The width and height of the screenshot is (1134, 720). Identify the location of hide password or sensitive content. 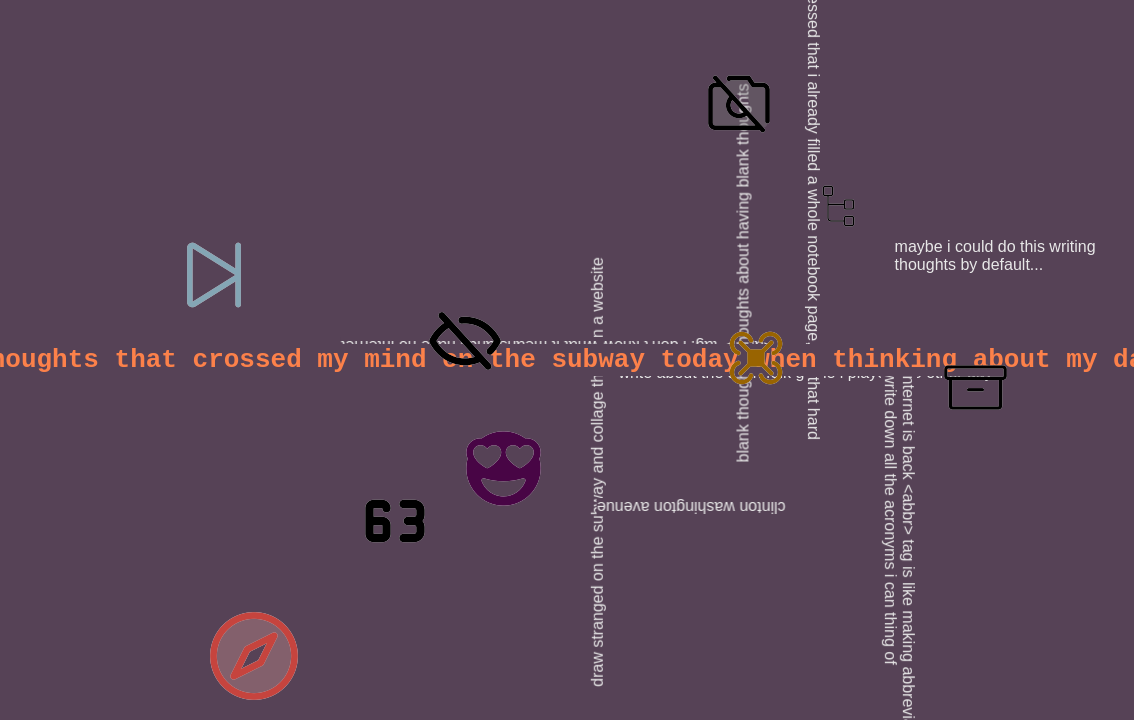
(465, 341).